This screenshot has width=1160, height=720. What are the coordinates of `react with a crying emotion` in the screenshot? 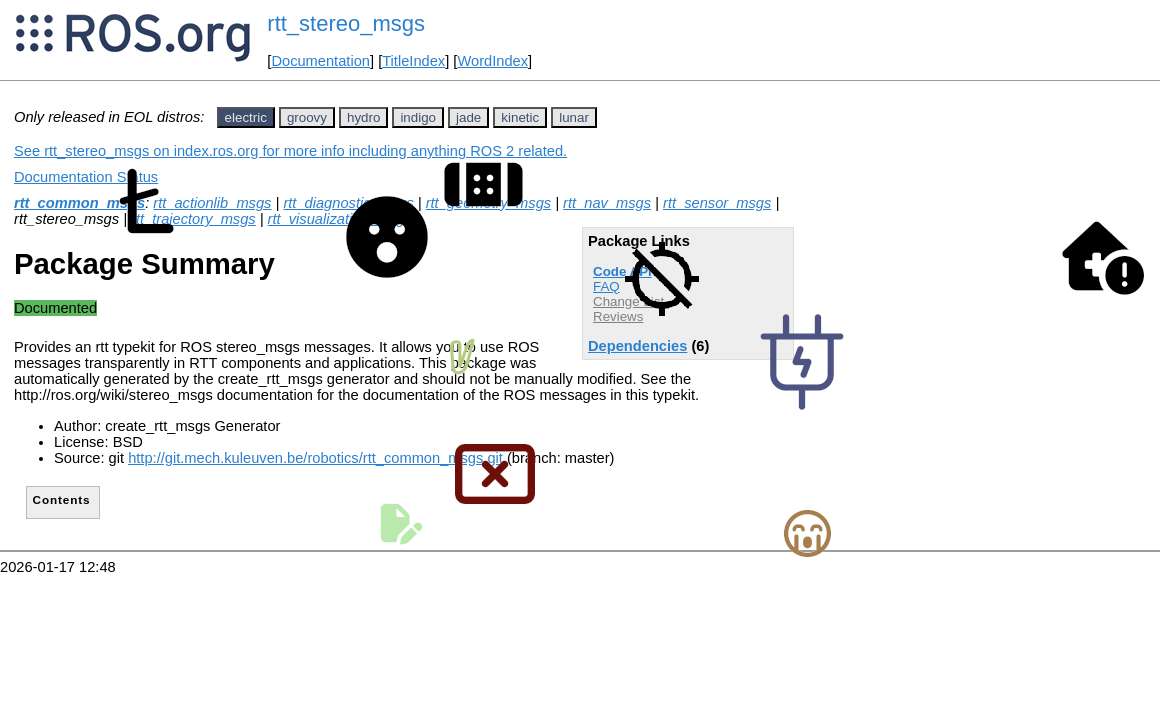 It's located at (807, 533).